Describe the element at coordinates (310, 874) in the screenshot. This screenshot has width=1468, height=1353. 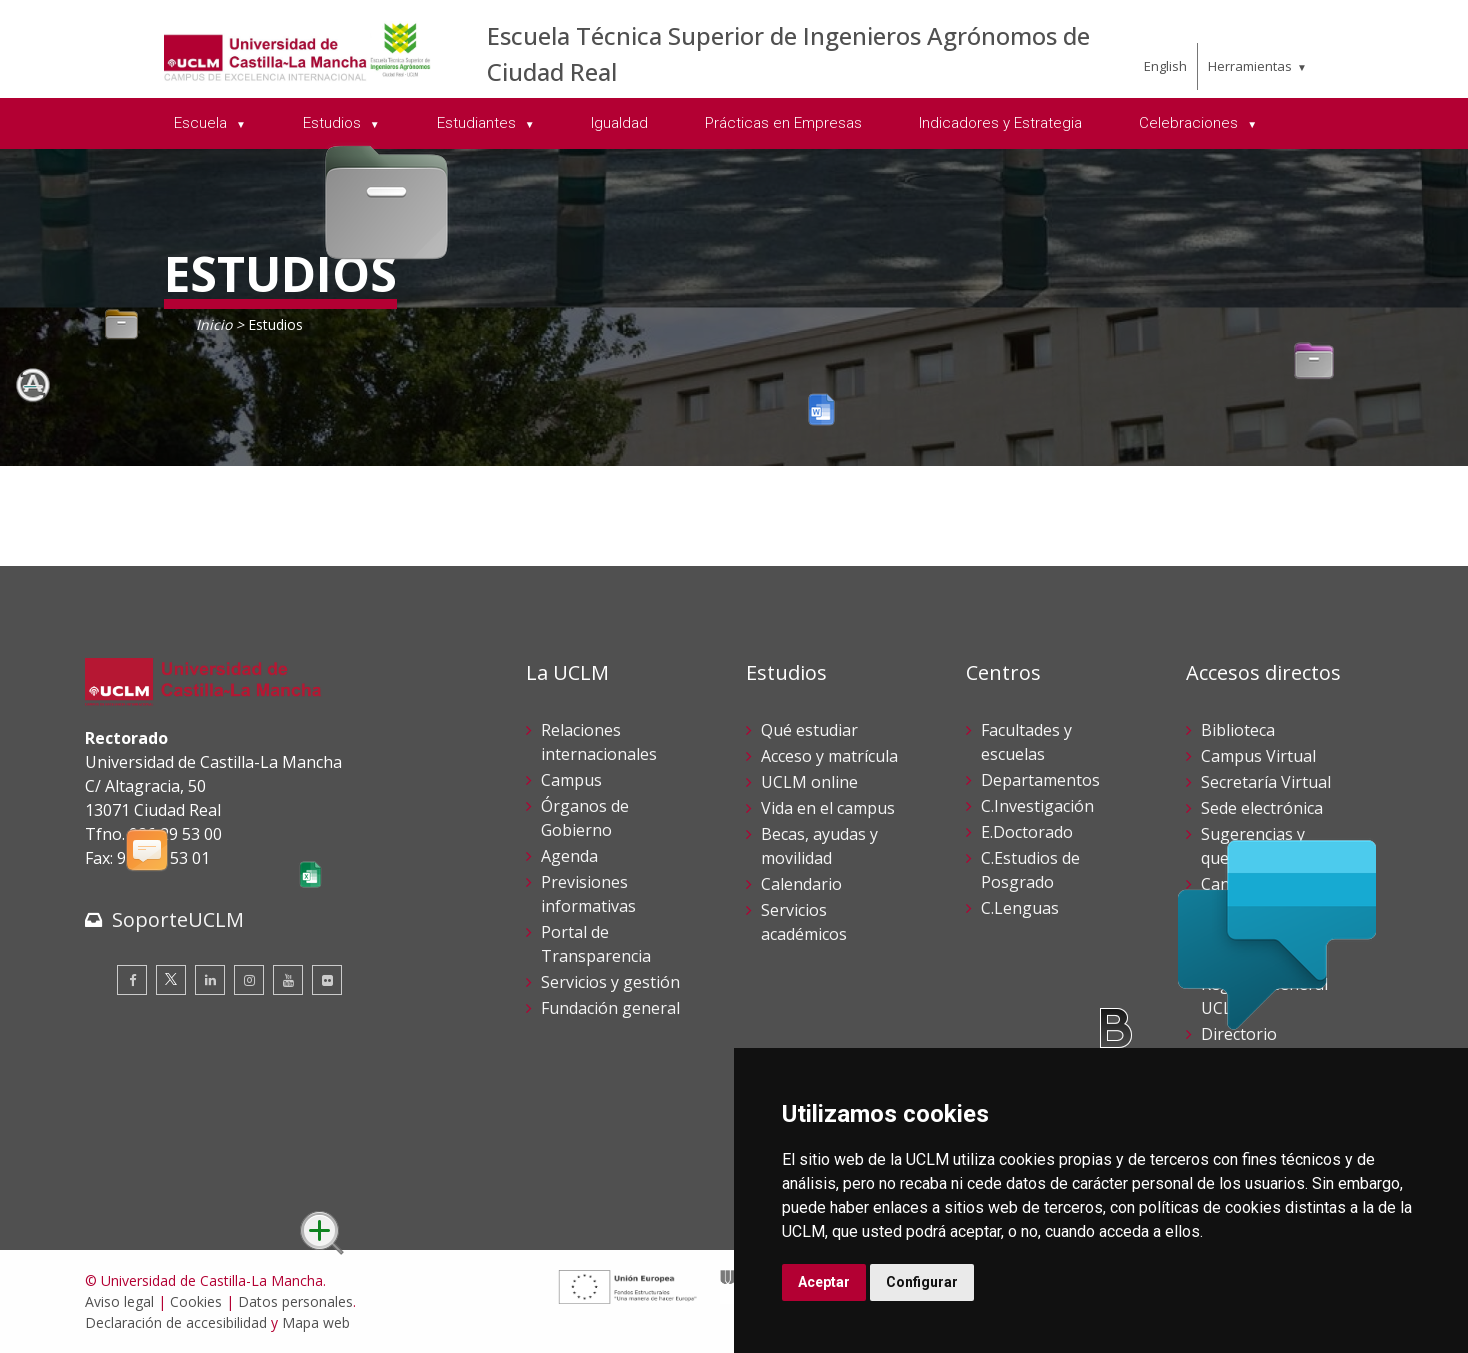
I see `open a Microsoft Excel spreadsheet file` at that location.